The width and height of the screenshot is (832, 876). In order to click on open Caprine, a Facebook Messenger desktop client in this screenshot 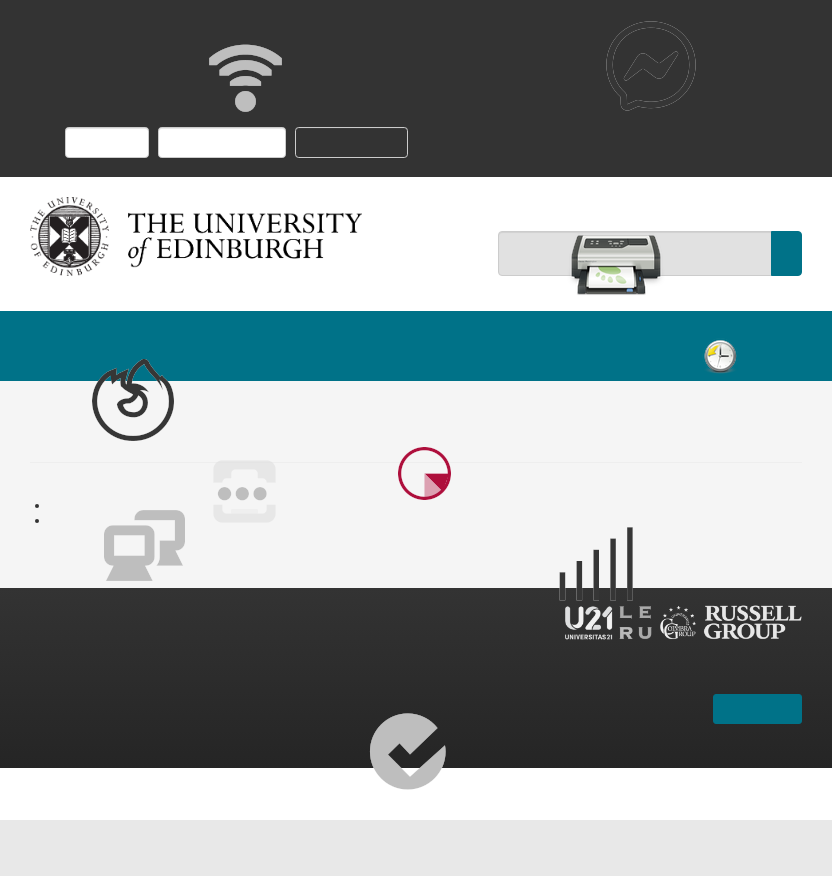, I will do `click(651, 66)`.